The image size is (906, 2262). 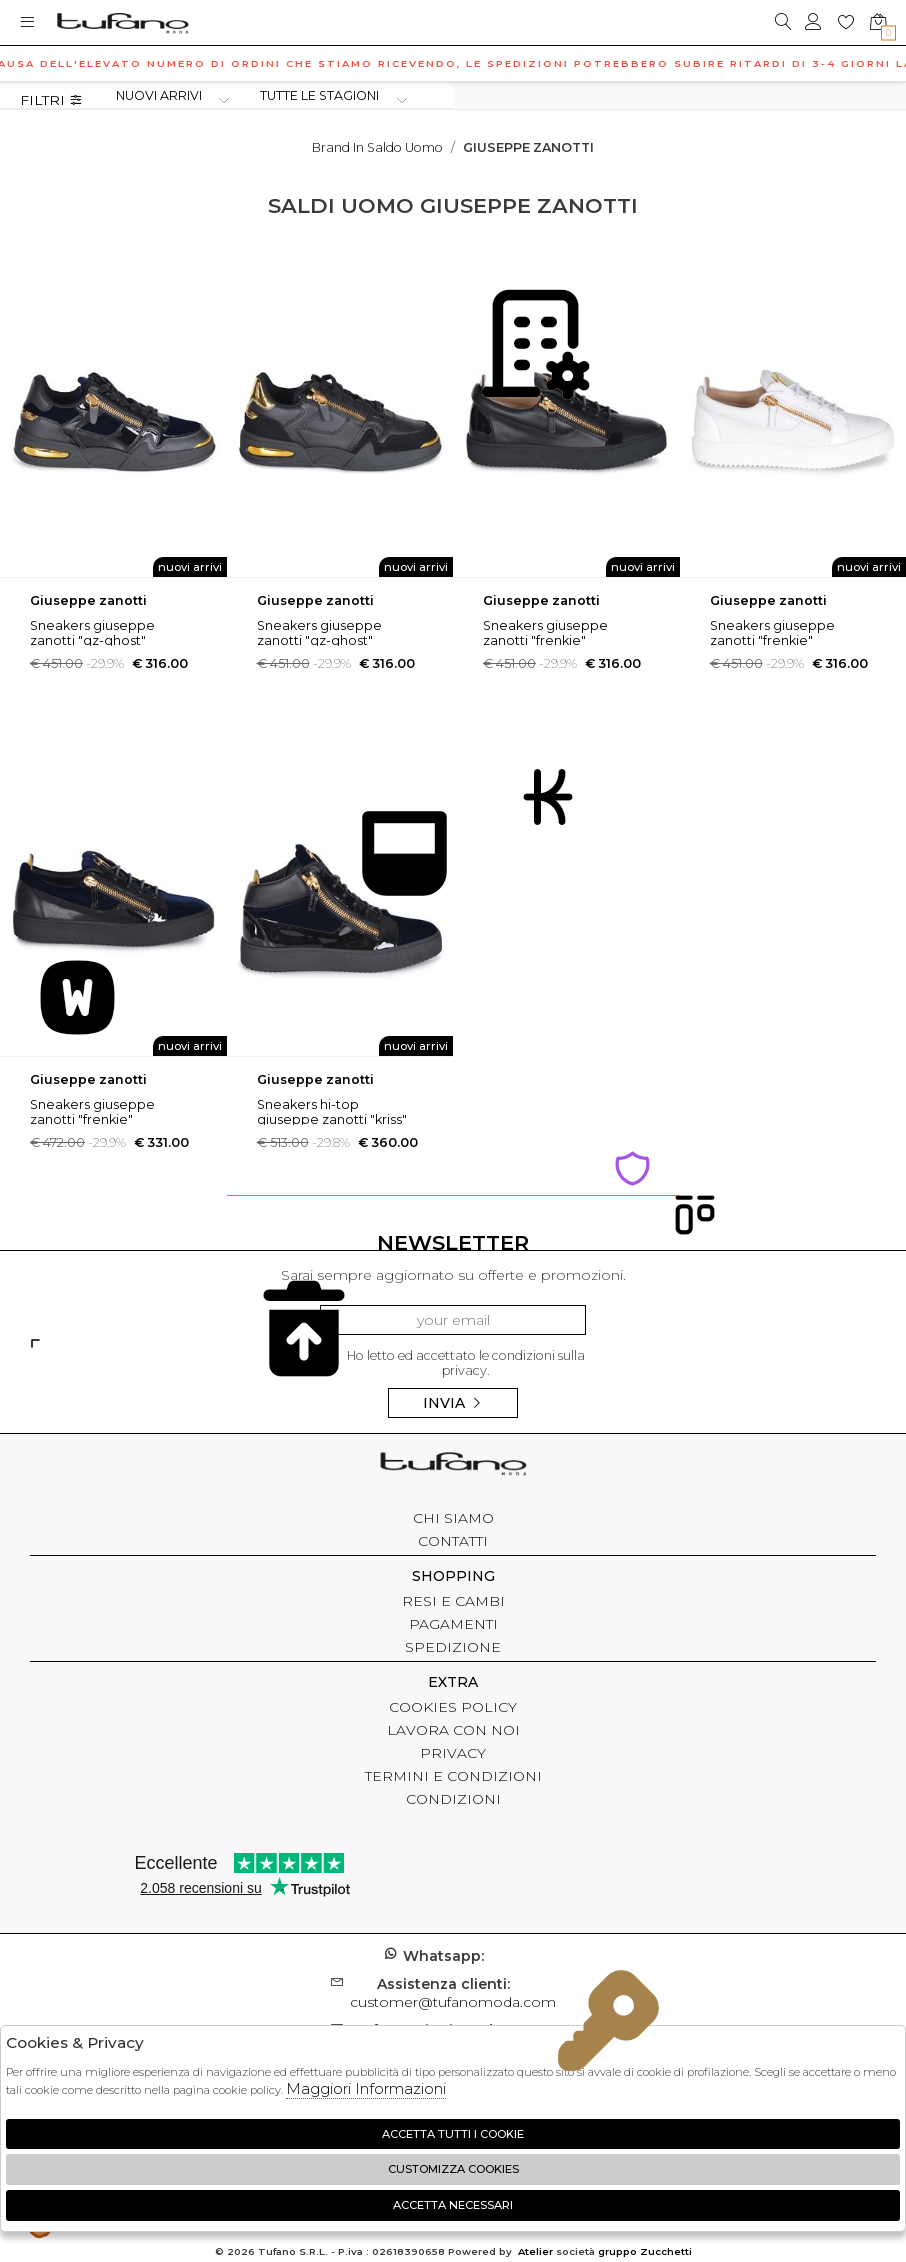 What do you see at coordinates (608, 2020) in the screenshot?
I see `access security or login settings` at bounding box center [608, 2020].